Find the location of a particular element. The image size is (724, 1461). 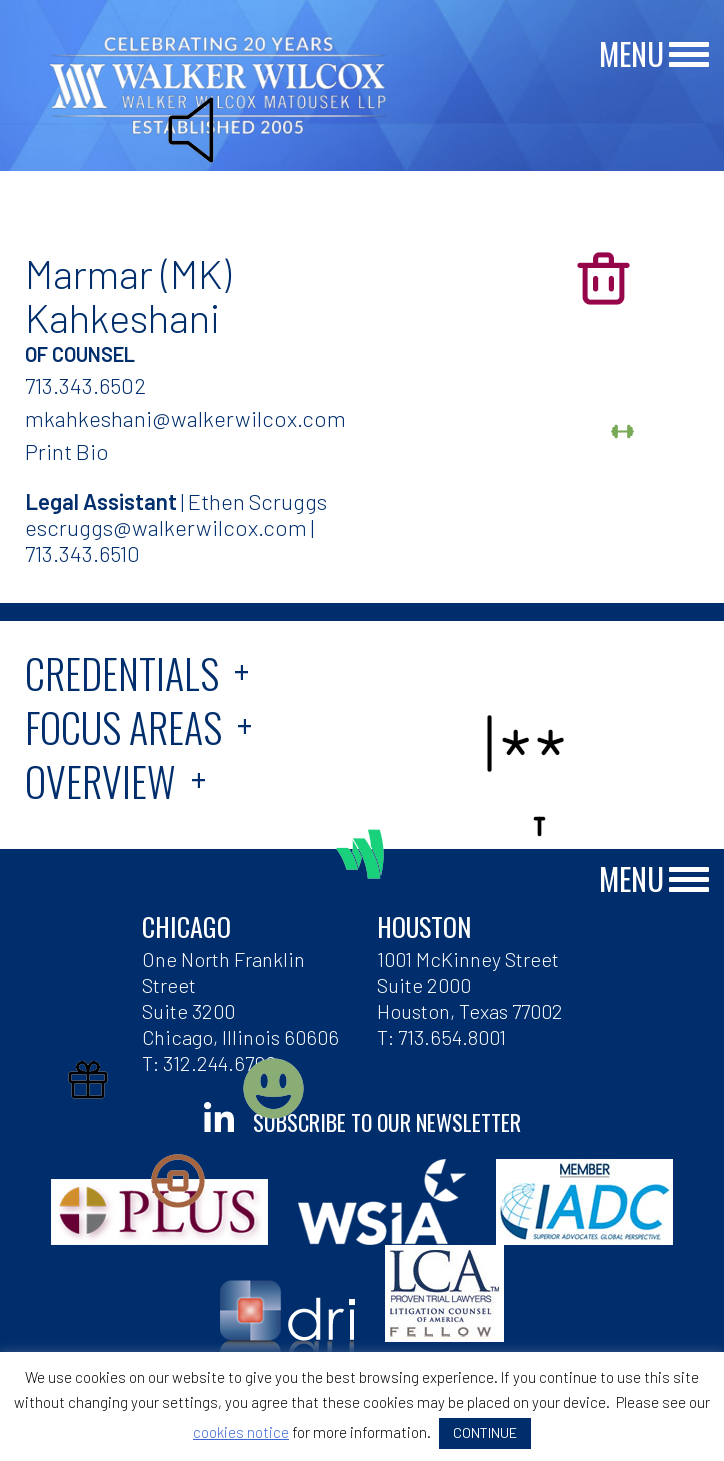

enter or view password field is located at coordinates (521, 743).